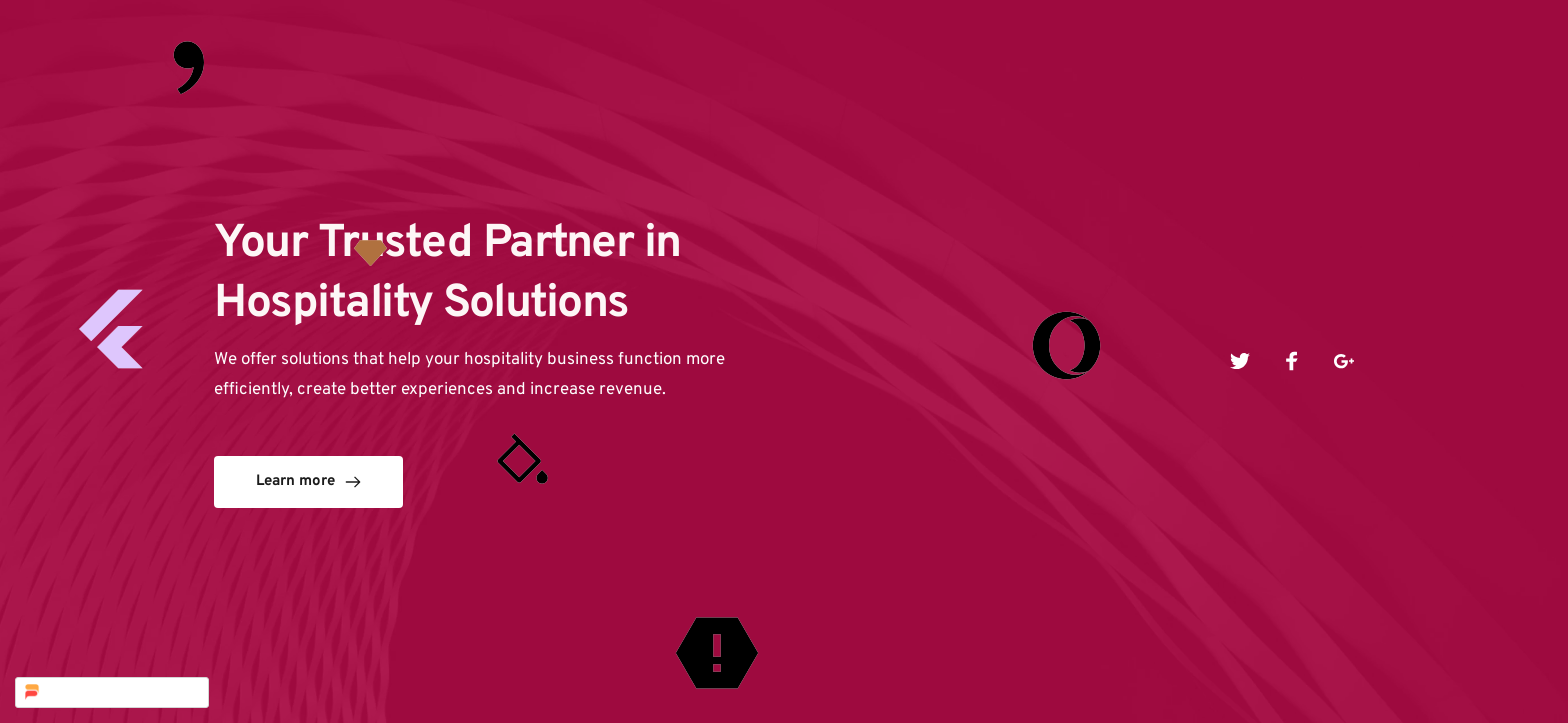  What do you see at coordinates (1066, 345) in the screenshot?
I see `open opera browser` at bounding box center [1066, 345].